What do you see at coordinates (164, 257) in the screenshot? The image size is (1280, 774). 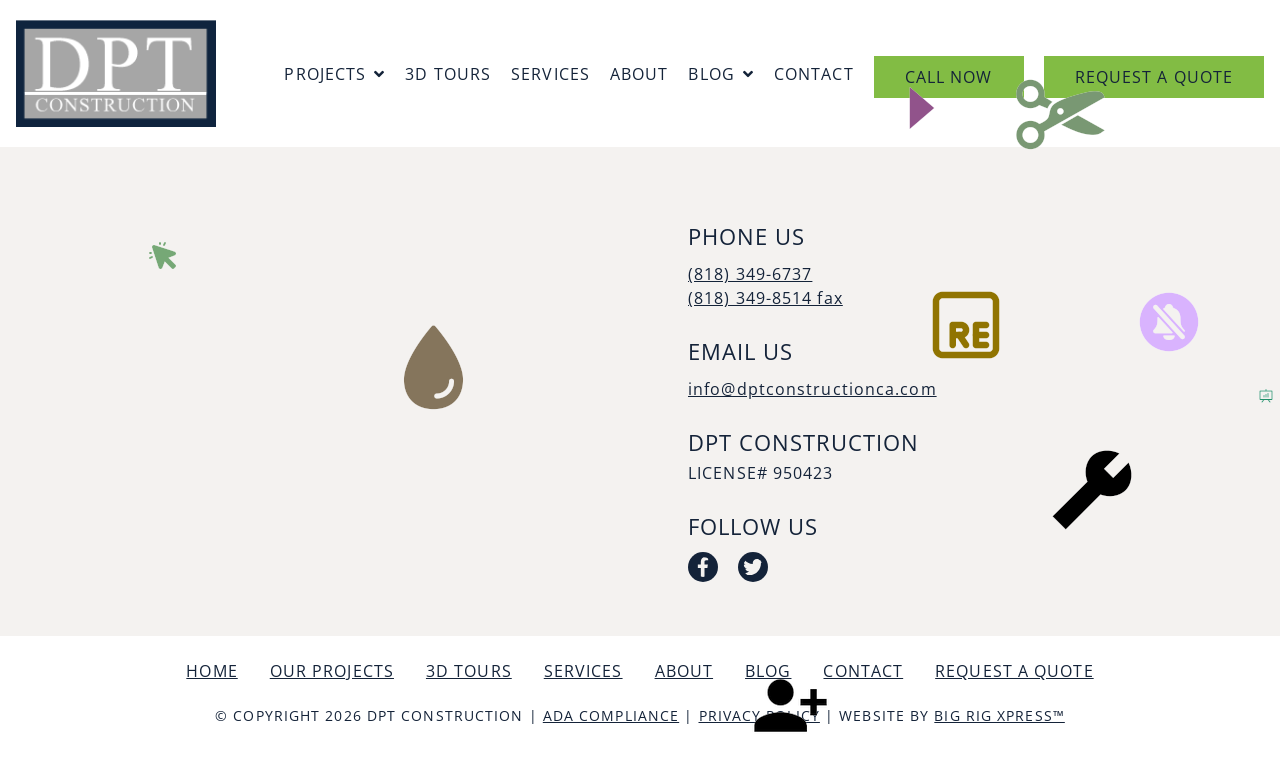 I see `click or tap to interact` at bounding box center [164, 257].